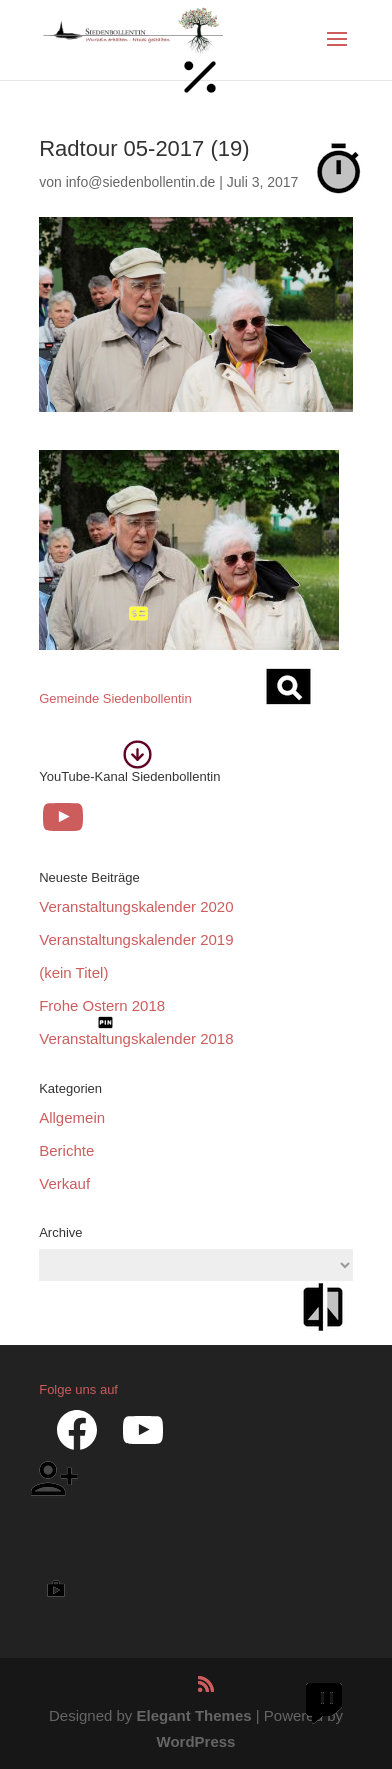 The height and width of the screenshot is (1769, 392). What do you see at coordinates (56, 1589) in the screenshot?
I see `open the app store or marketplace` at bounding box center [56, 1589].